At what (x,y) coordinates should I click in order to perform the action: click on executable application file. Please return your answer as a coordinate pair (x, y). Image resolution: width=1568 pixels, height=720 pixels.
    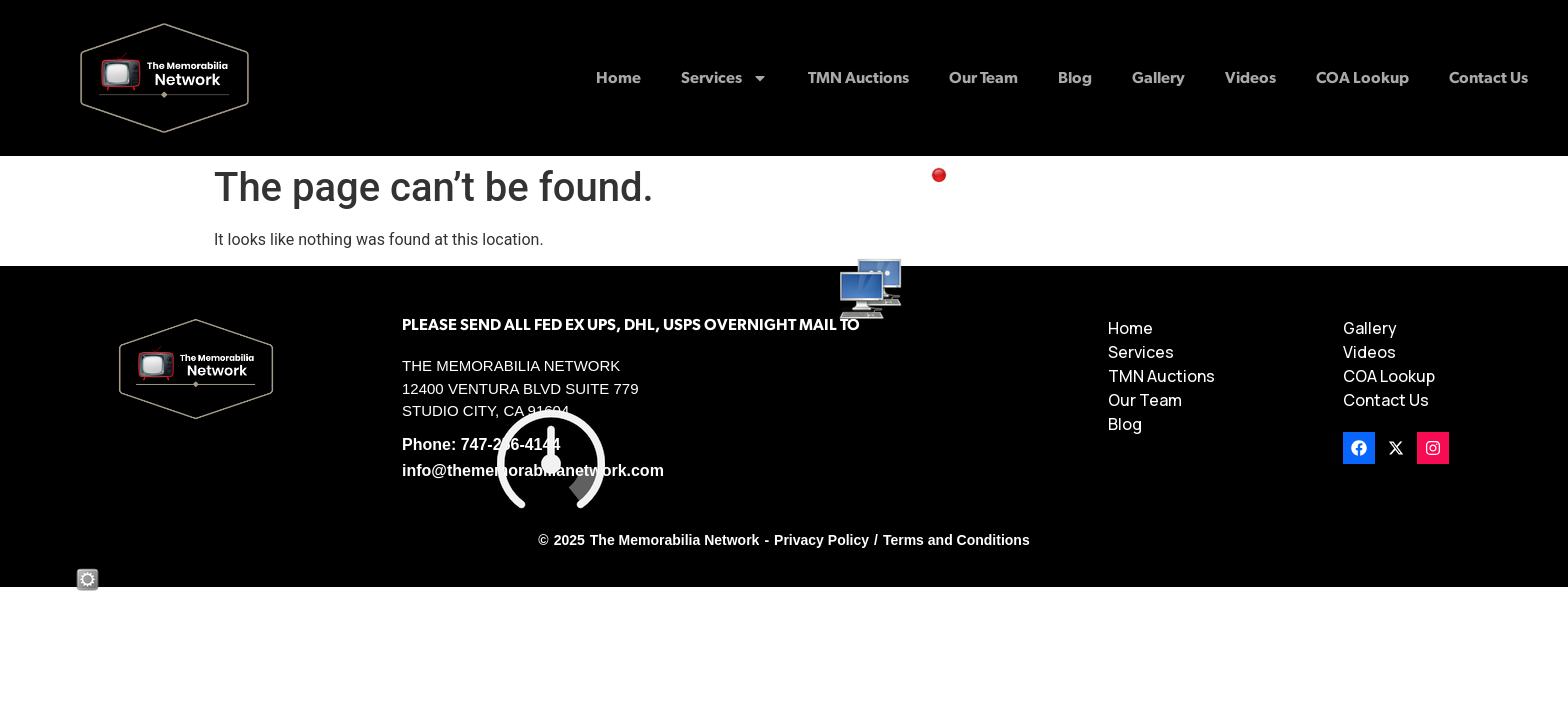
    Looking at the image, I should click on (87, 579).